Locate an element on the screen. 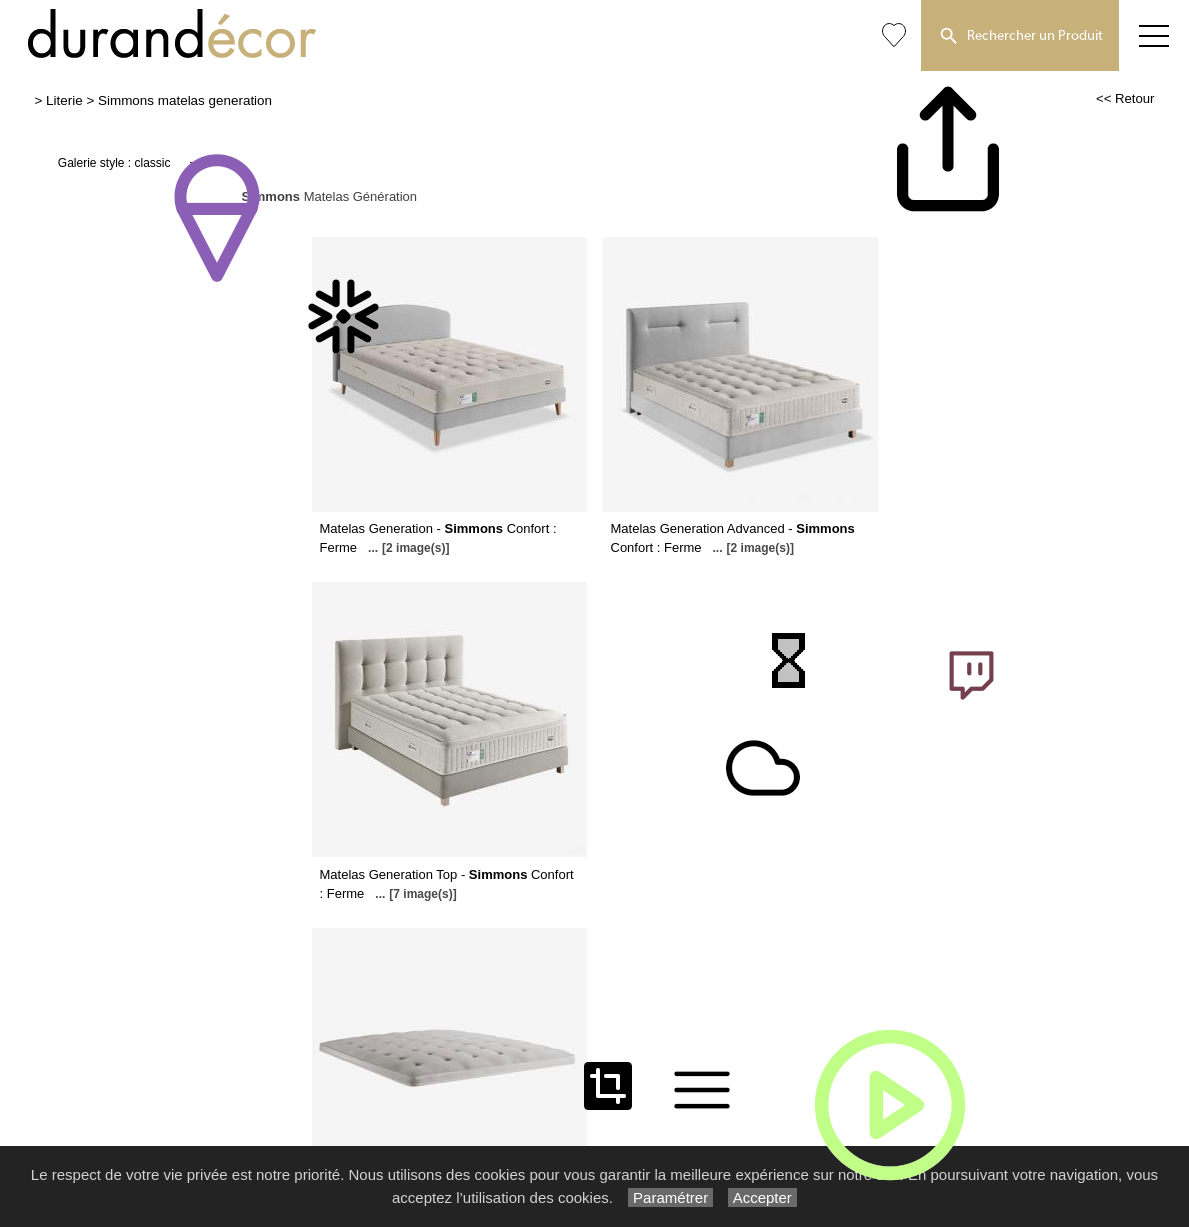 The height and width of the screenshot is (1227, 1189). indicates a process is waiting or pending is located at coordinates (788, 660).